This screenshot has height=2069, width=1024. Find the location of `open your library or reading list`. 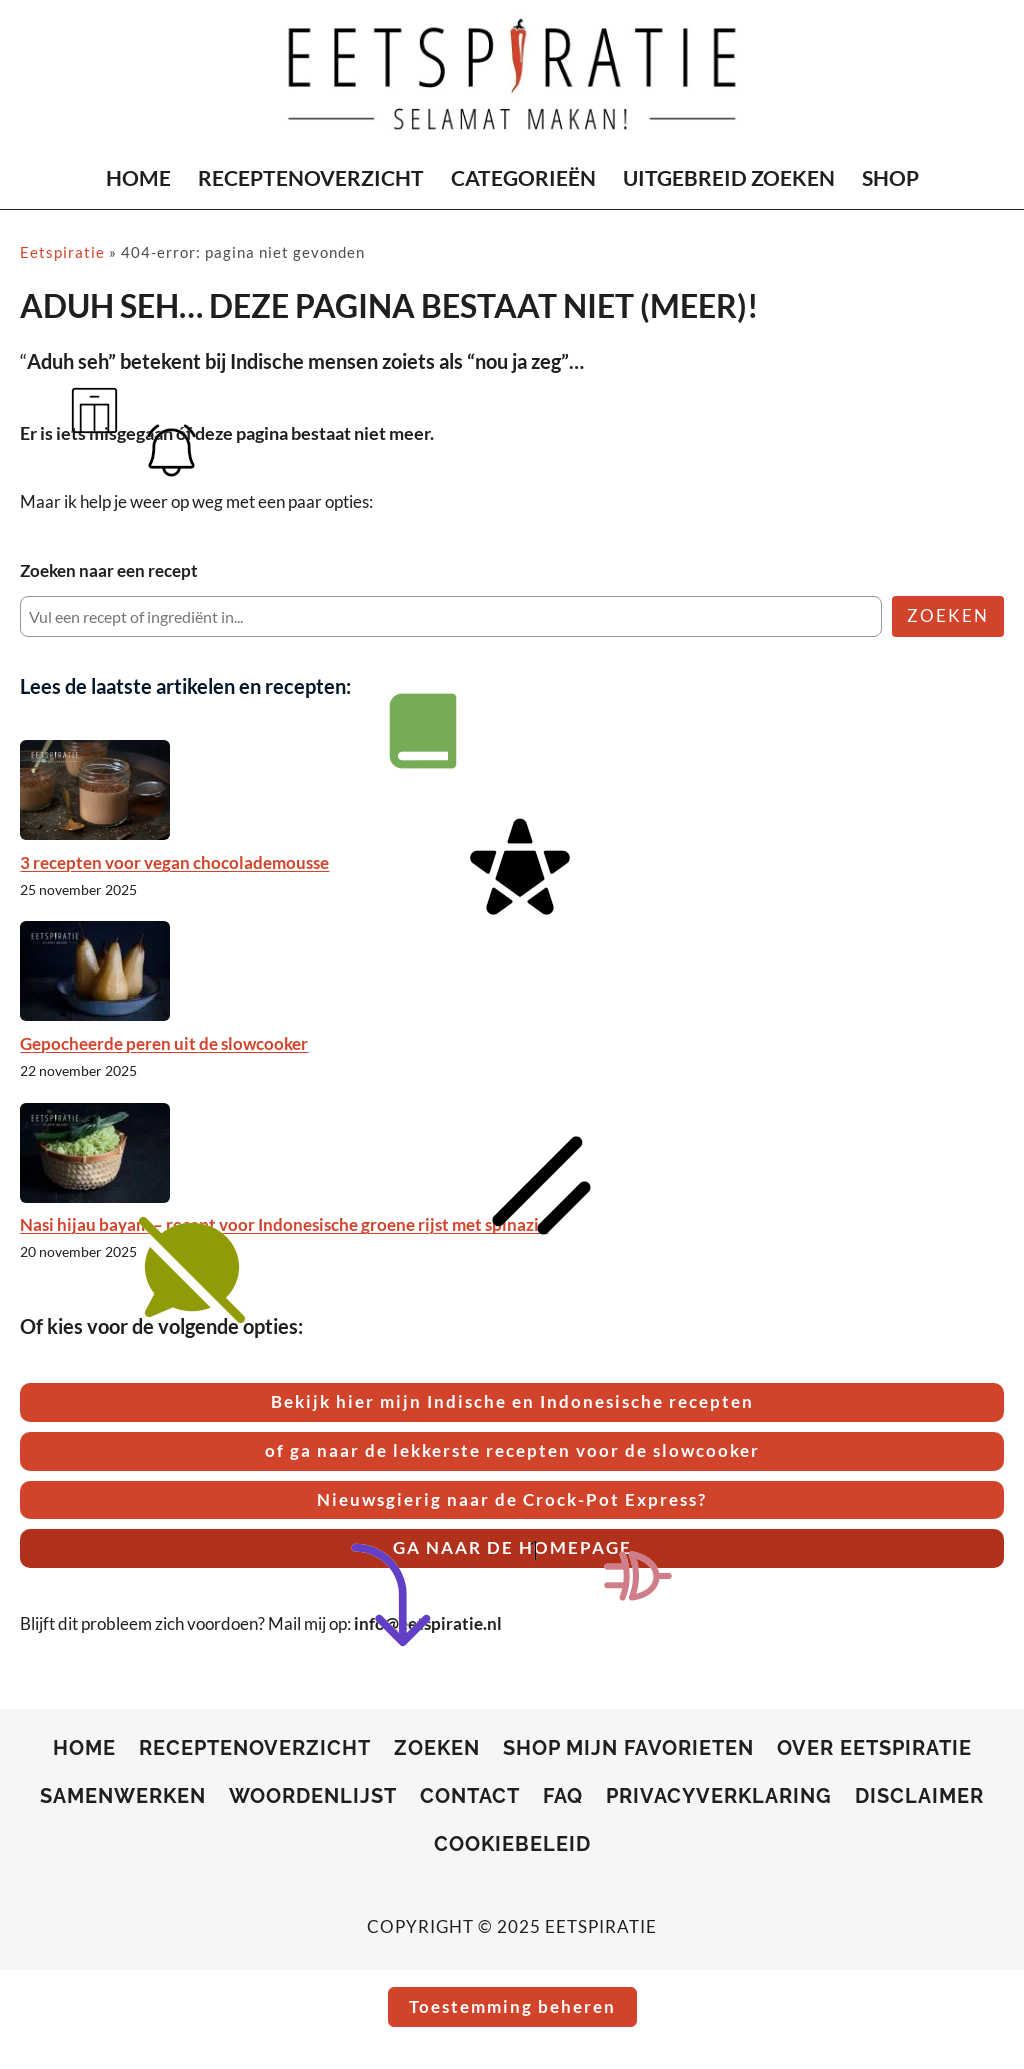

open your library or reading list is located at coordinates (423, 731).